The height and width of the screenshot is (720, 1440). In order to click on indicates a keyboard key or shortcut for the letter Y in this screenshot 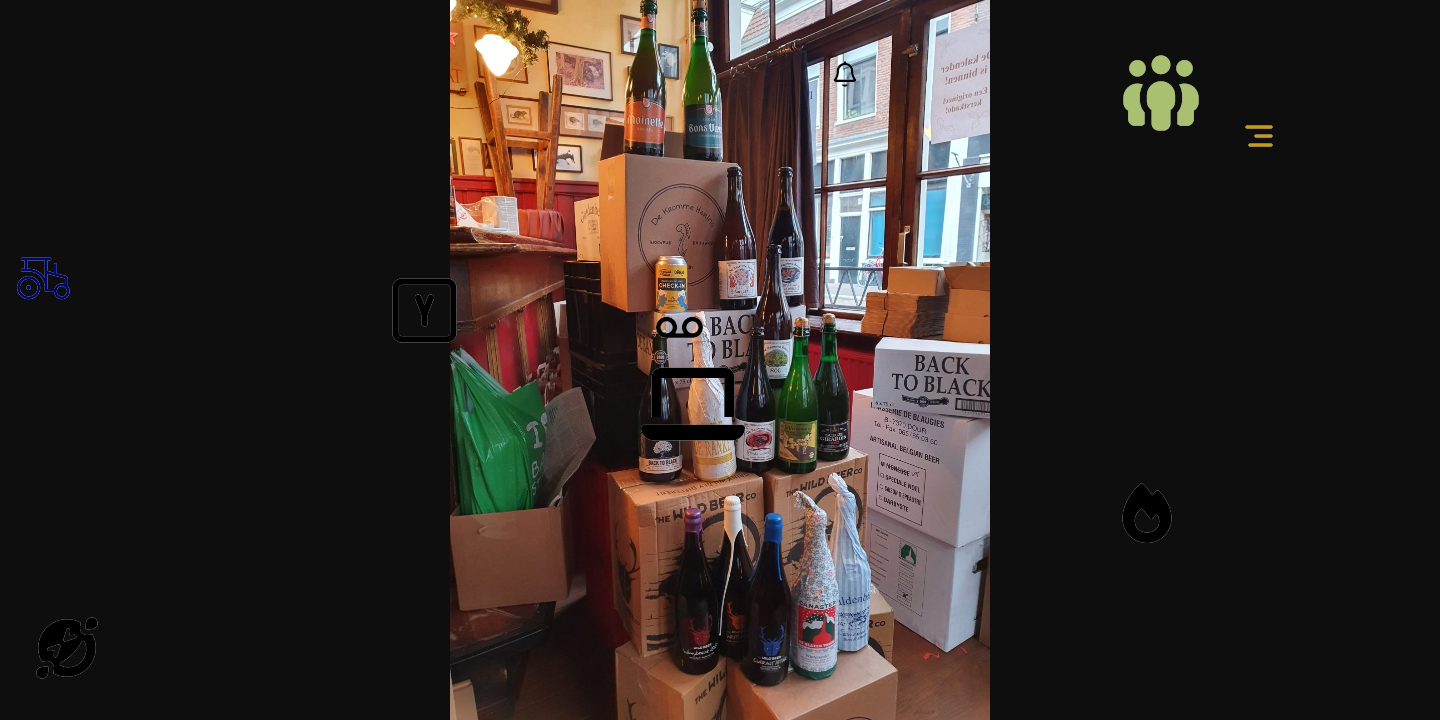, I will do `click(424, 310)`.